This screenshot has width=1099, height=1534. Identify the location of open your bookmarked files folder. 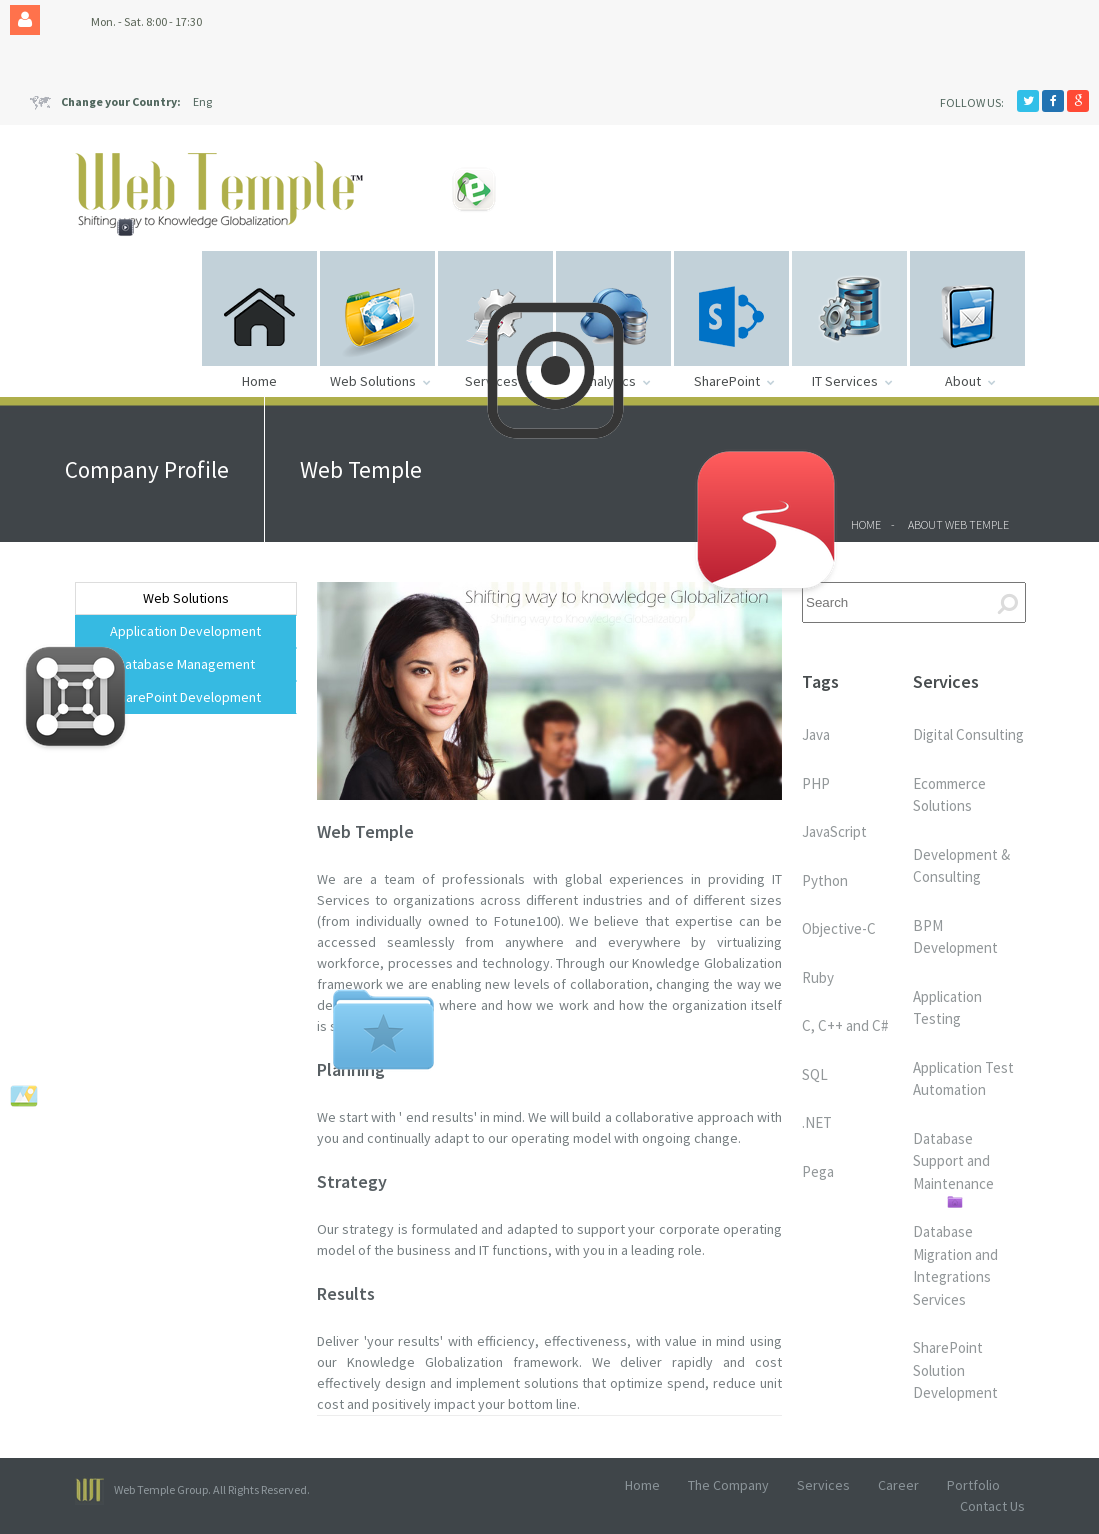
(383, 1029).